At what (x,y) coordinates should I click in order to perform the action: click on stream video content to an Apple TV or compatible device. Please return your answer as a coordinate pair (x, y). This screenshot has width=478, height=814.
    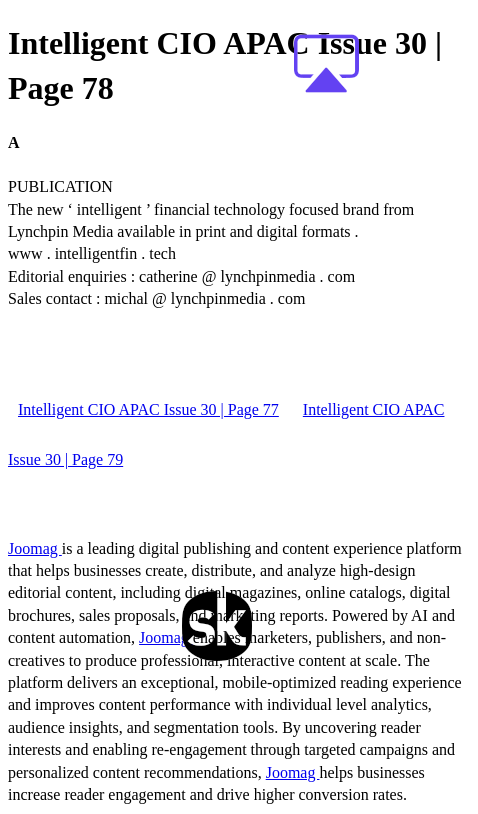
    Looking at the image, I should click on (326, 63).